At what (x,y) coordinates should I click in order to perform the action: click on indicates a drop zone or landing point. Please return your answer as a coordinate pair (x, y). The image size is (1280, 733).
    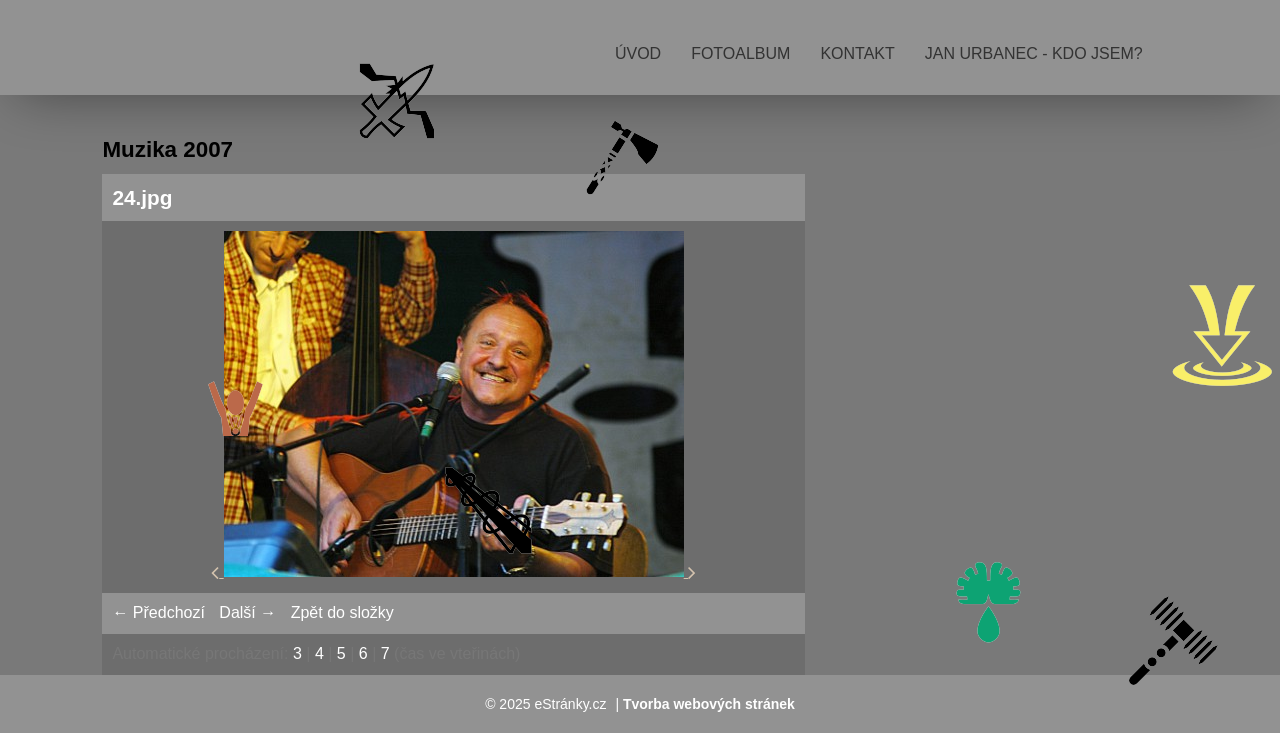
    Looking at the image, I should click on (1222, 336).